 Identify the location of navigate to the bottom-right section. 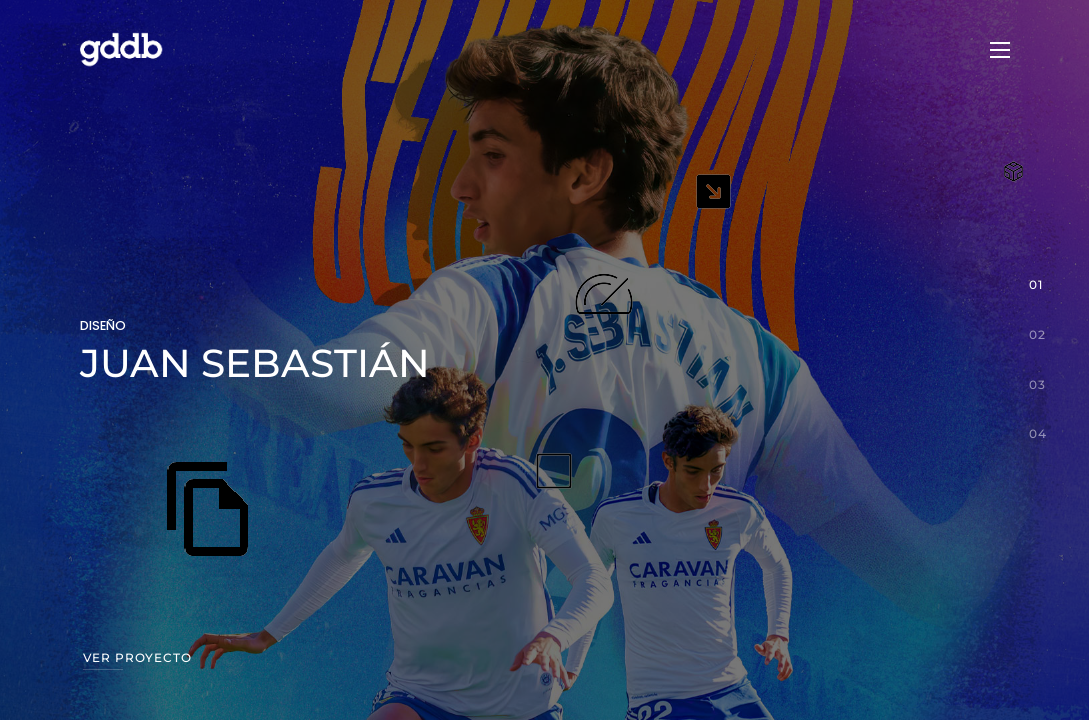
(713, 191).